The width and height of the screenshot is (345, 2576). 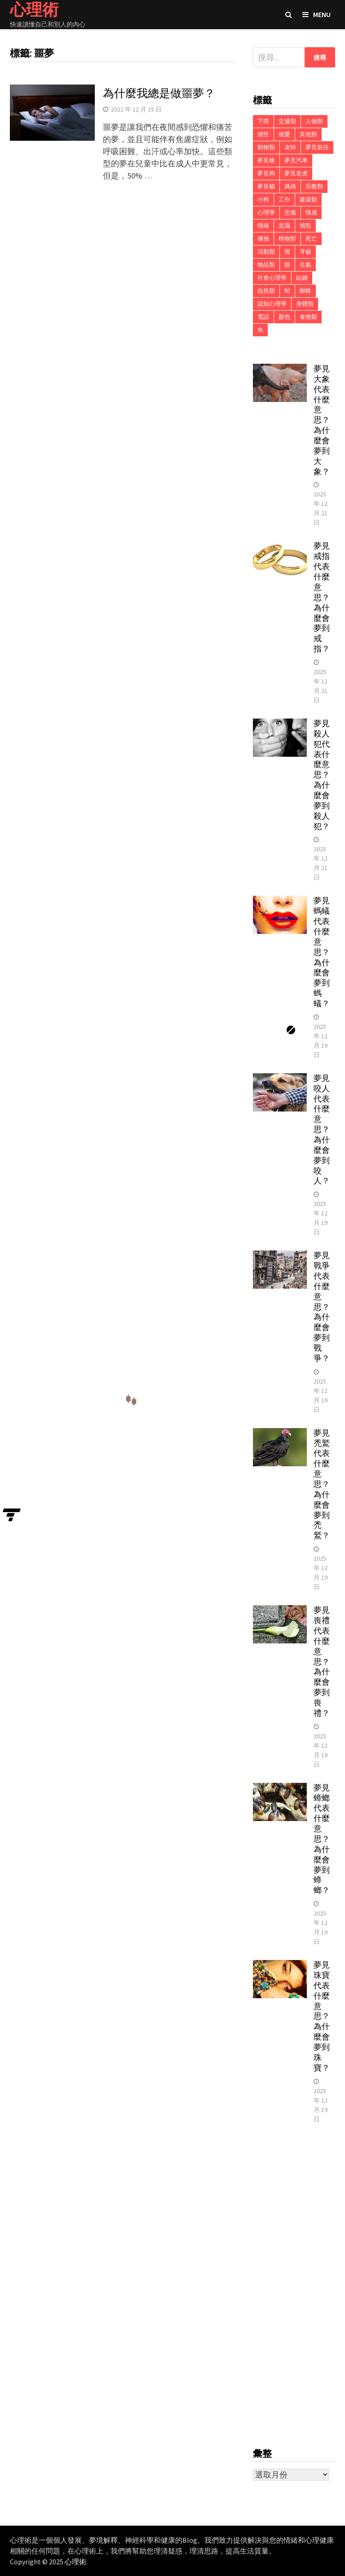 What do you see at coordinates (291, 1030) in the screenshot?
I see `indicates a prohibited or blocked action` at bounding box center [291, 1030].